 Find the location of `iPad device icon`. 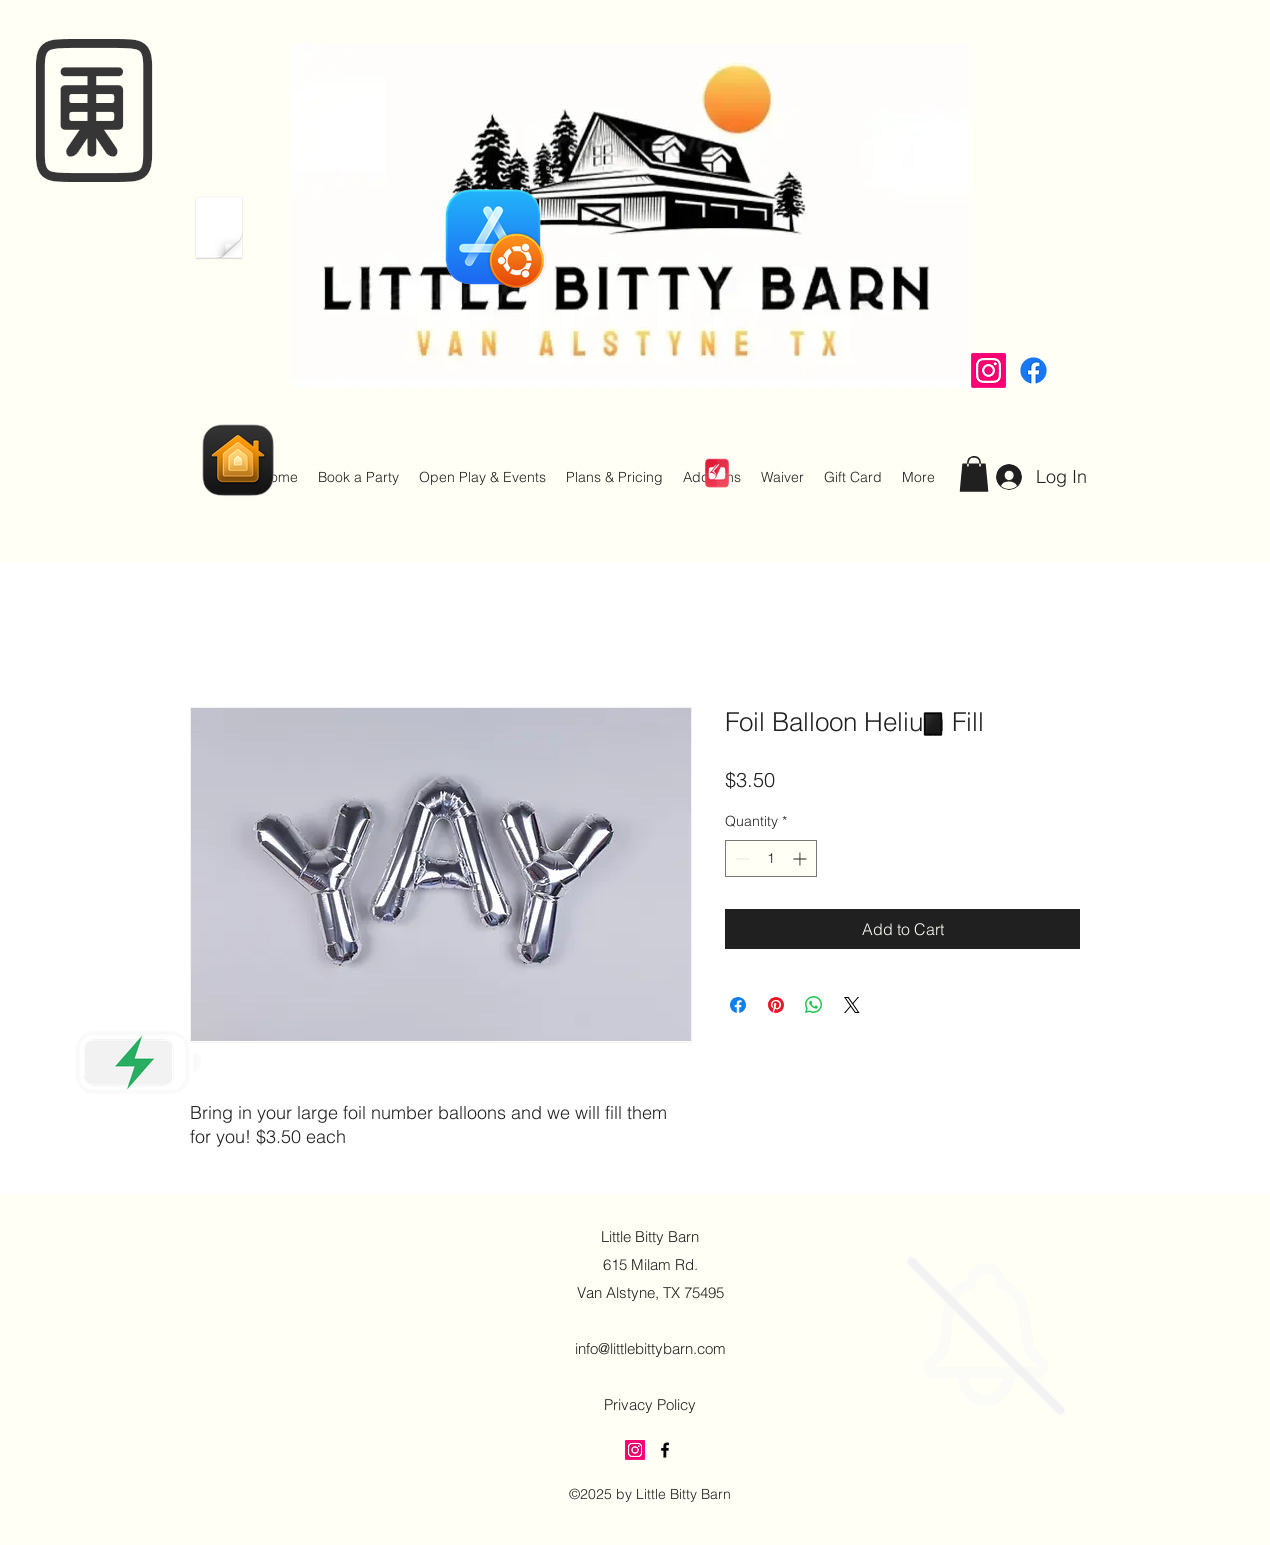

iPad device icon is located at coordinates (933, 724).